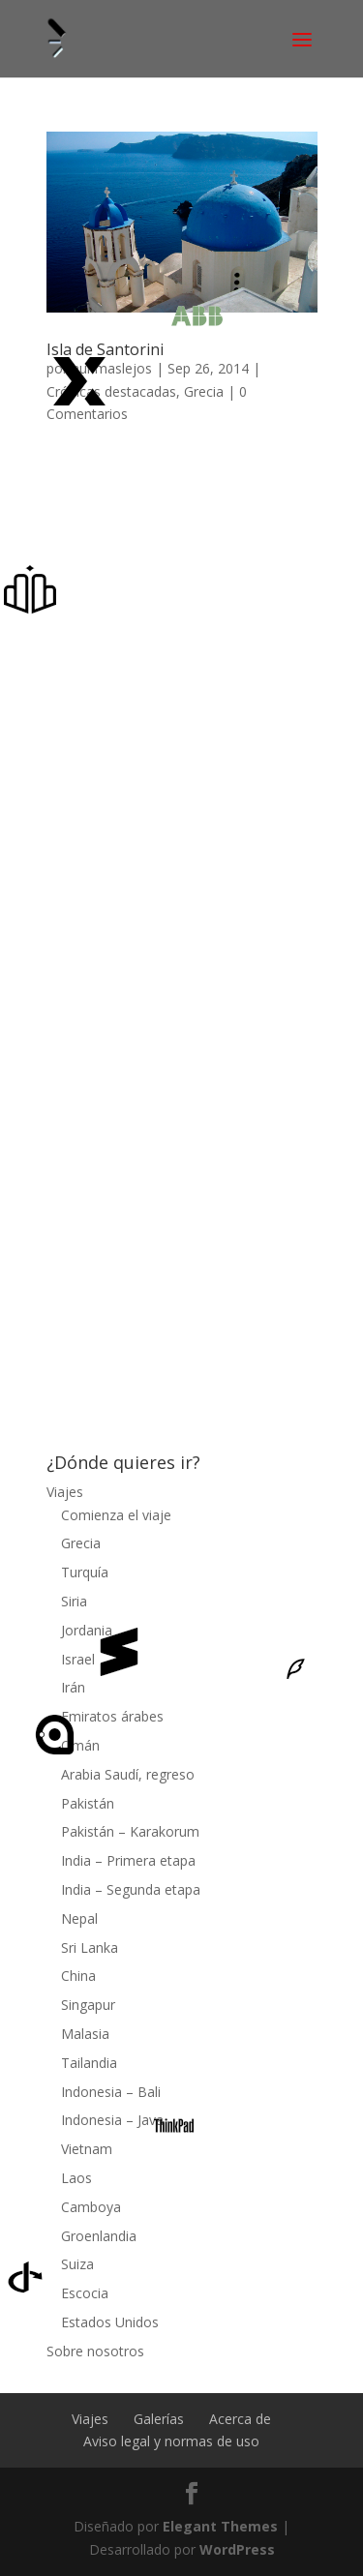 The width and height of the screenshot is (363, 2576). I want to click on backbone.js framework logo, so click(30, 589).